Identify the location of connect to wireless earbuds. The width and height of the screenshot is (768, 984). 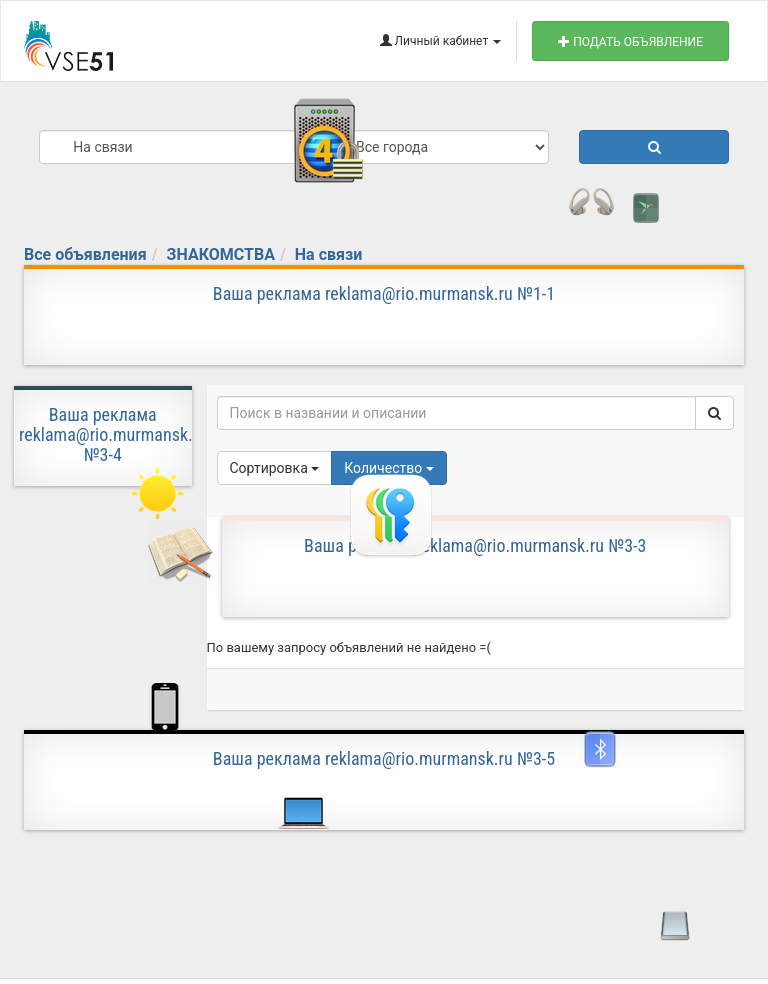
(591, 203).